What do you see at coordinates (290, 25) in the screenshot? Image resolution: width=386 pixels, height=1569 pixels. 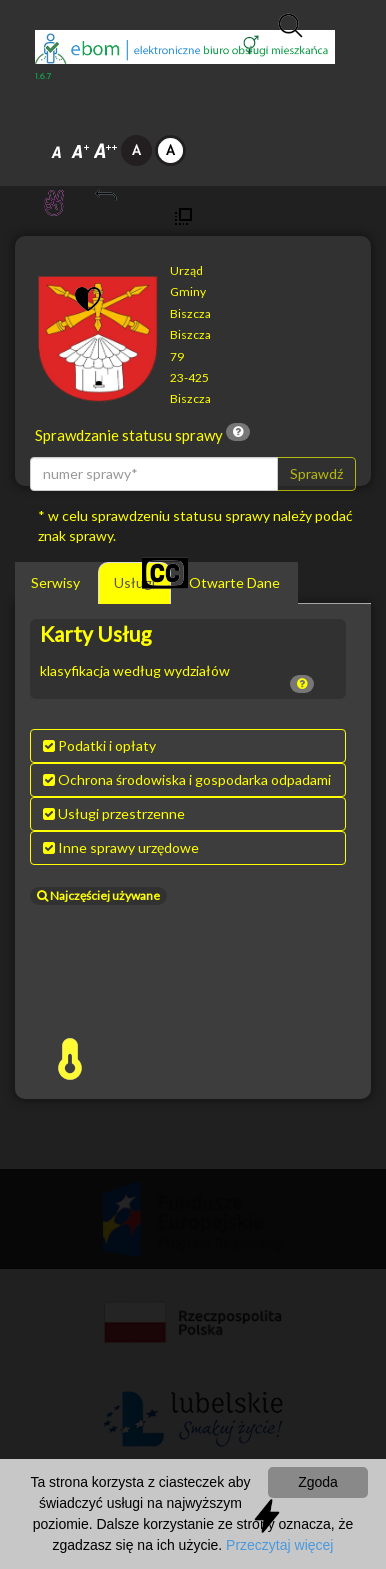 I see `search for content or items` at bounding box center [290, 25].